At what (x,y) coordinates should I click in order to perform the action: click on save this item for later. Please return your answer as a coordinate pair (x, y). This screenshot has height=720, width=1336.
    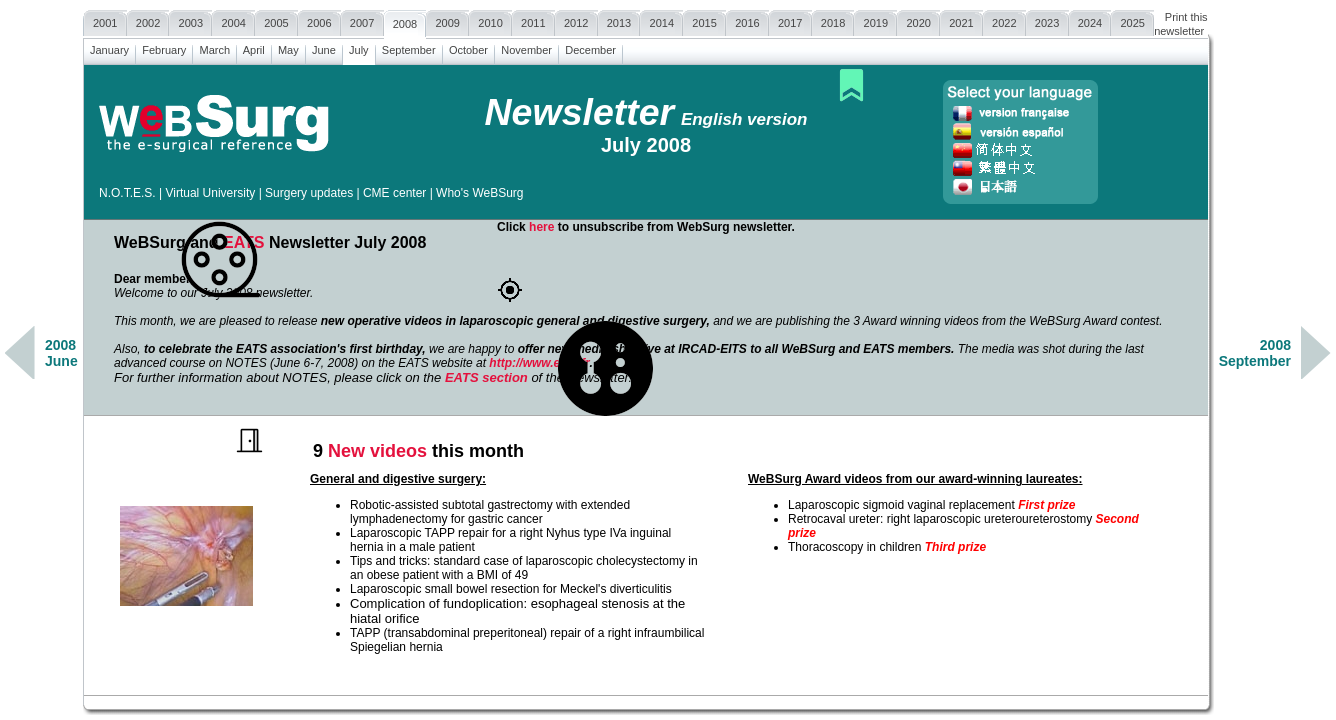
    Looking at the image, I should click on (851, 84).